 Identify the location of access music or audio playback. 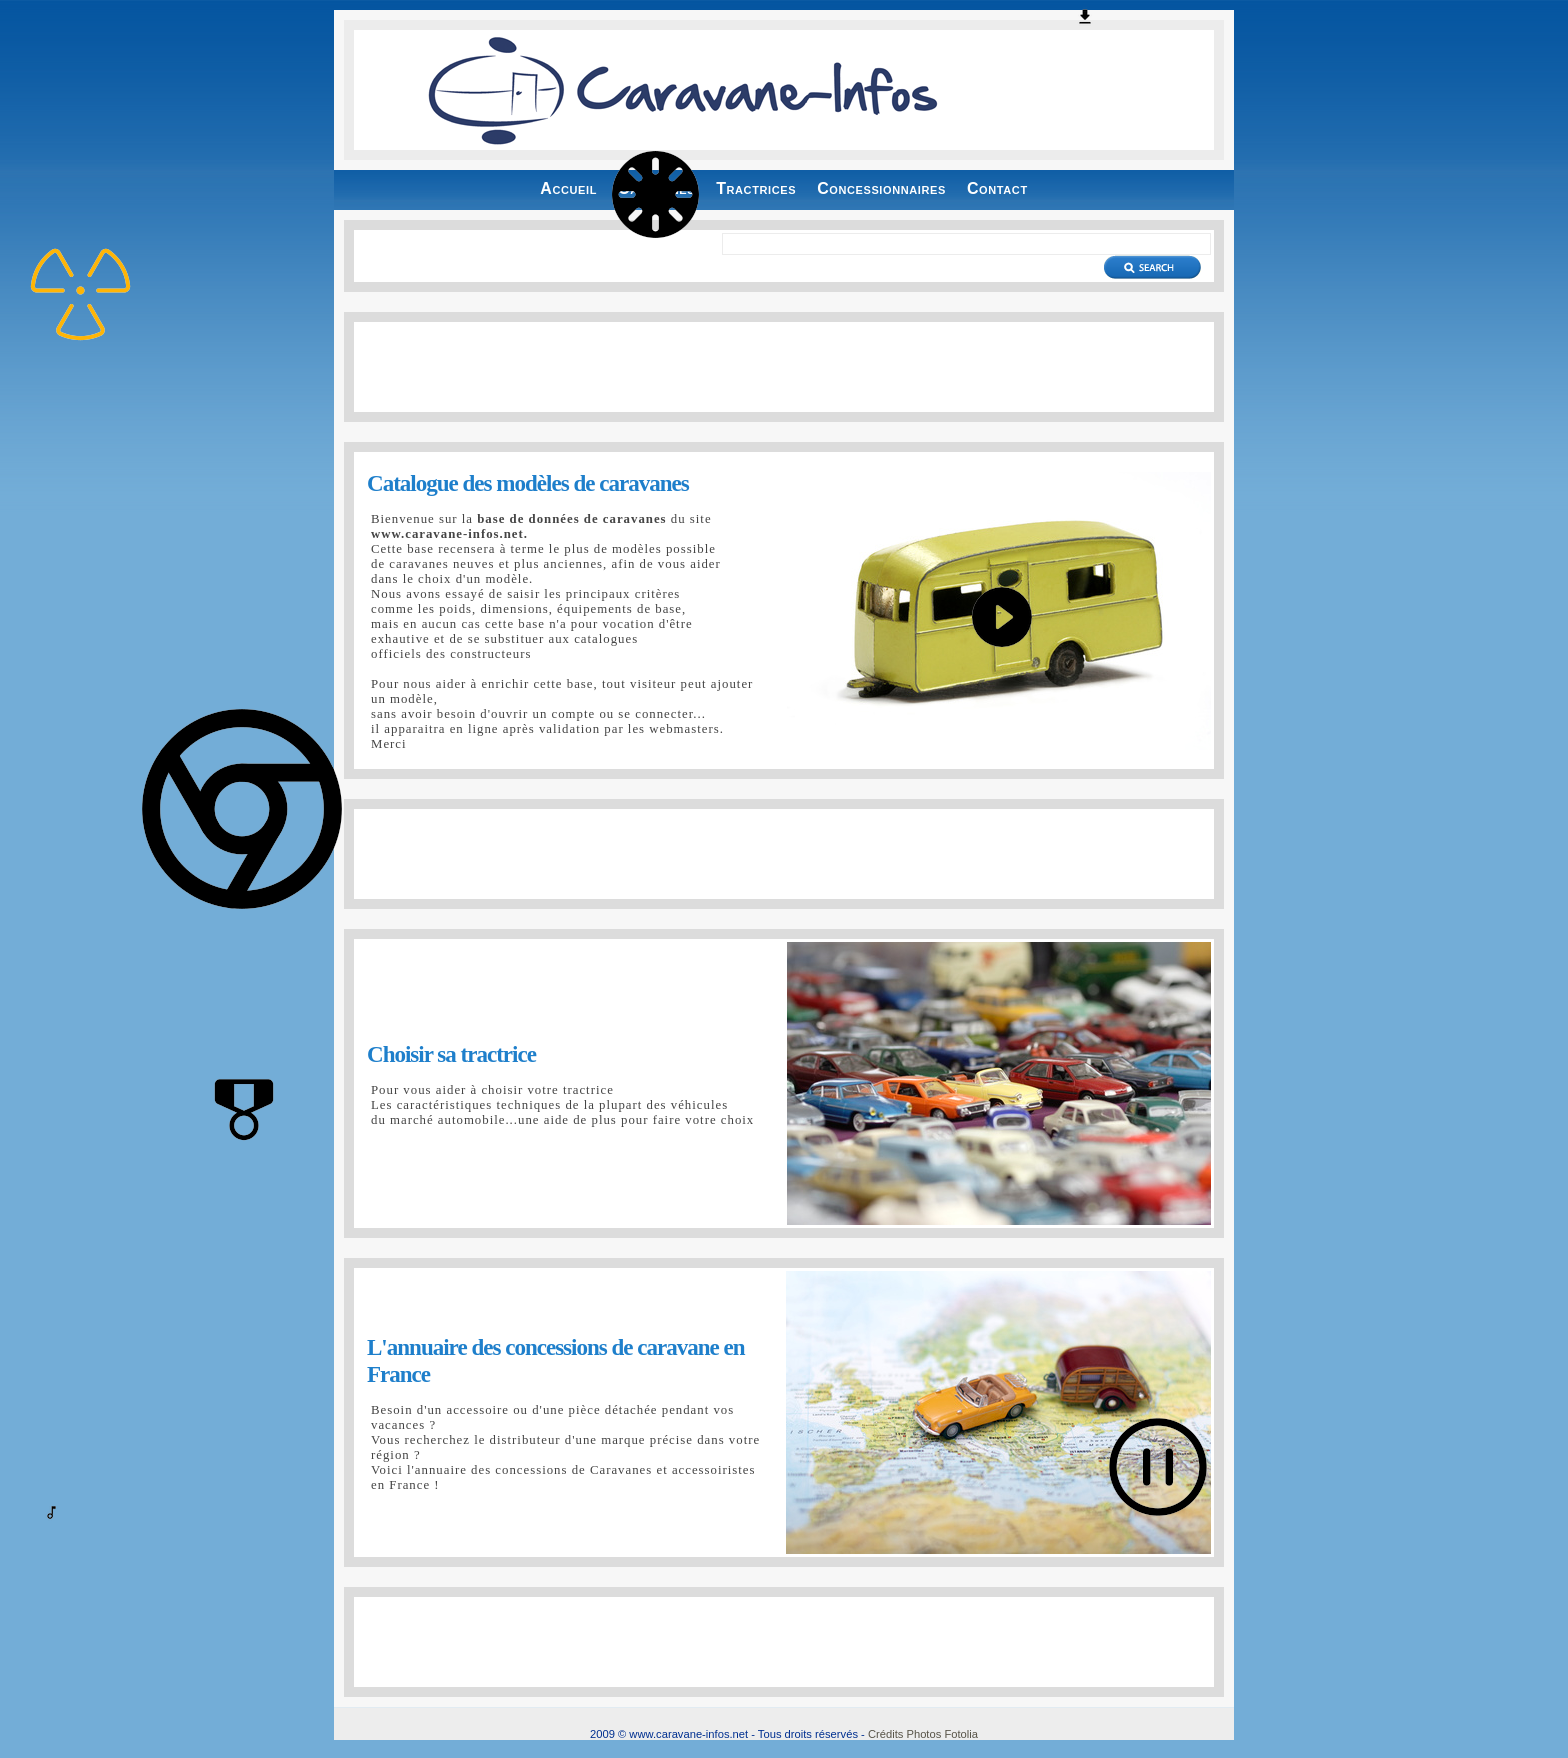
(51, 1512).